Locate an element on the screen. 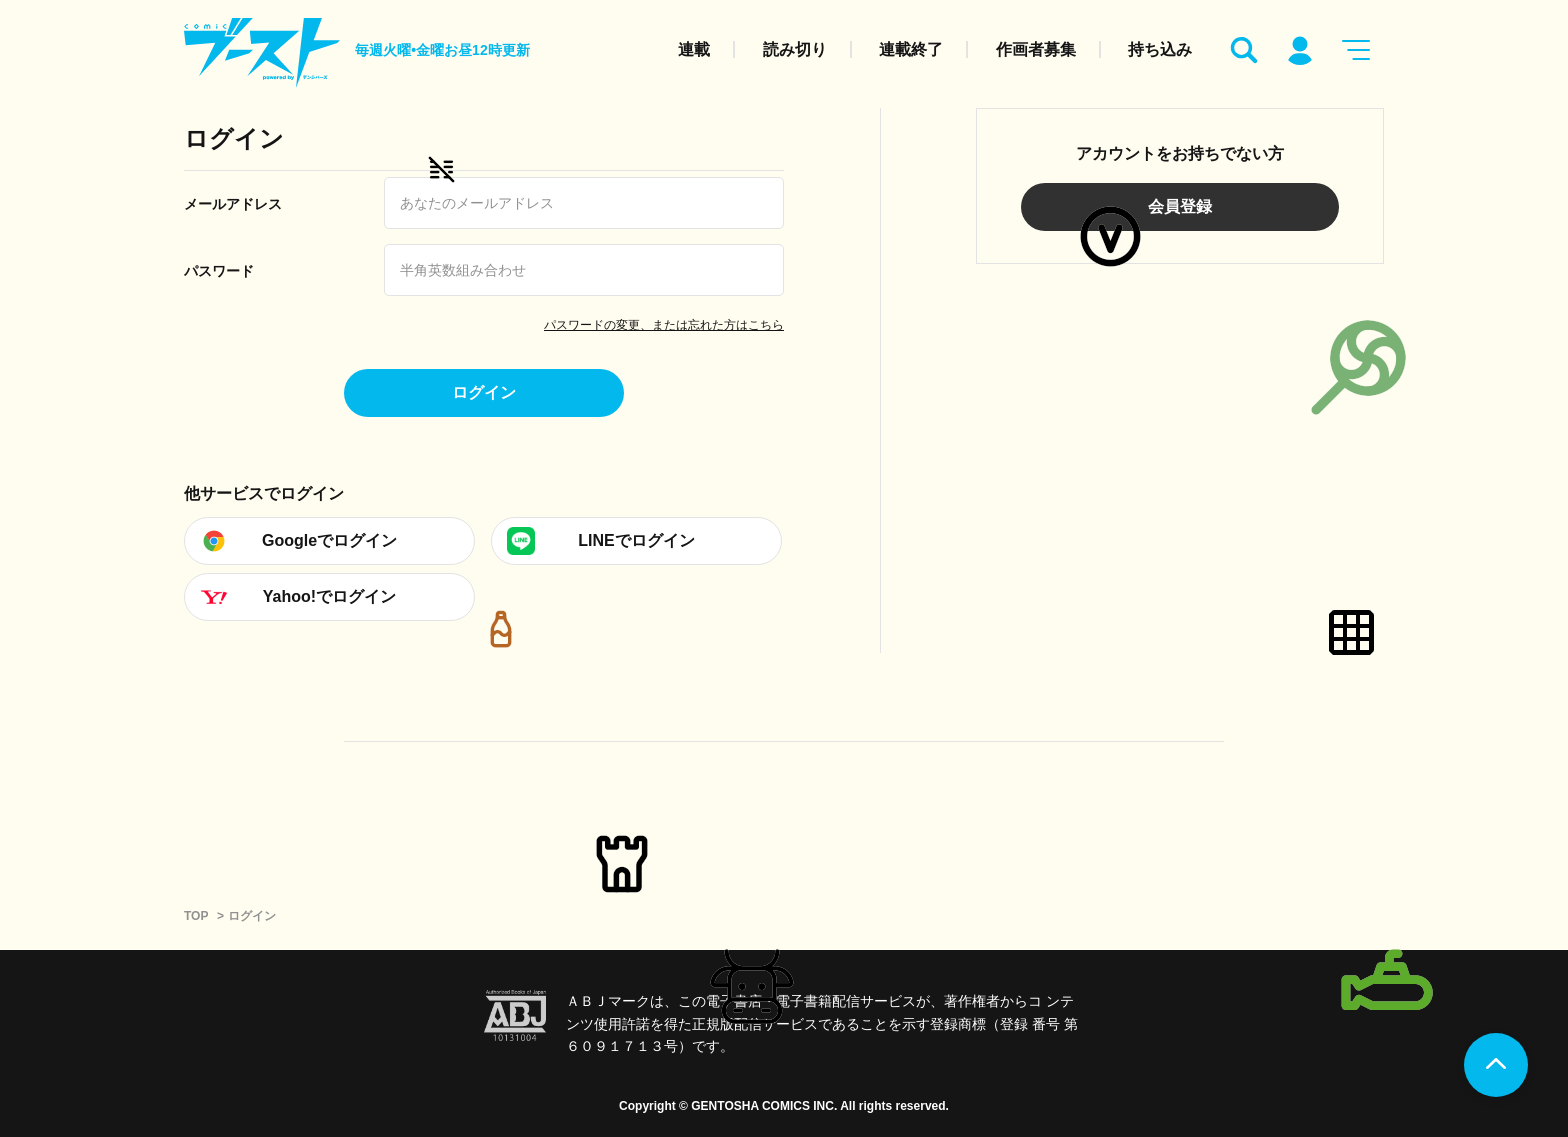  navigate to underwater or submarine-related content is located at coordinates (1385, 984).